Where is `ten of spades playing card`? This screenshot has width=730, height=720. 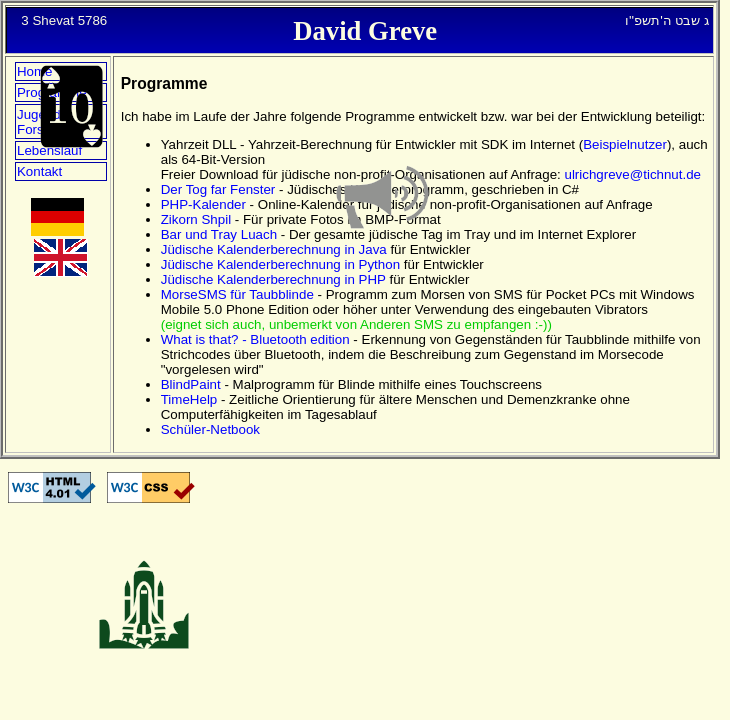
ten of spades playing card is located at coordinates (71, 106).